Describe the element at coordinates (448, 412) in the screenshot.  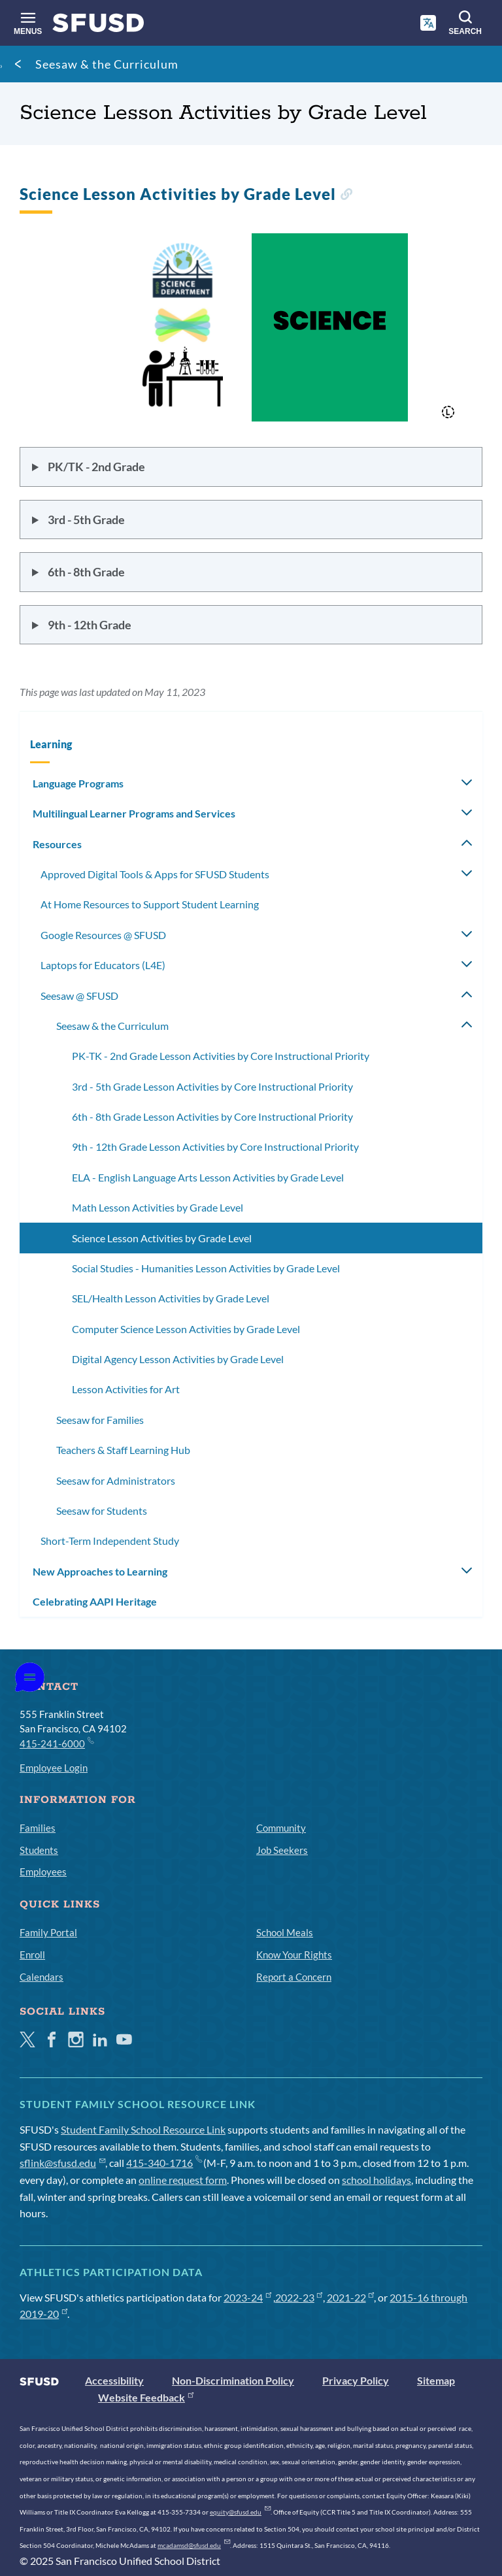
I see `indicates a loading or in-progress state` at that location.